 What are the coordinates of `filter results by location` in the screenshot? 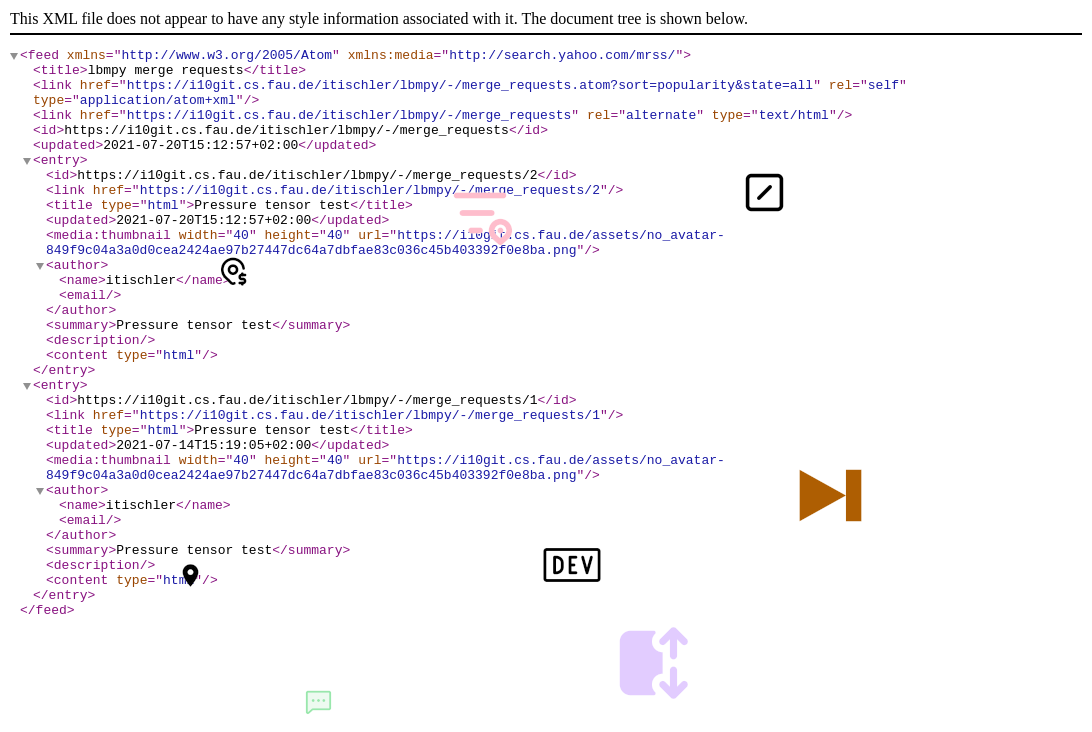 It's located at (480, 213).